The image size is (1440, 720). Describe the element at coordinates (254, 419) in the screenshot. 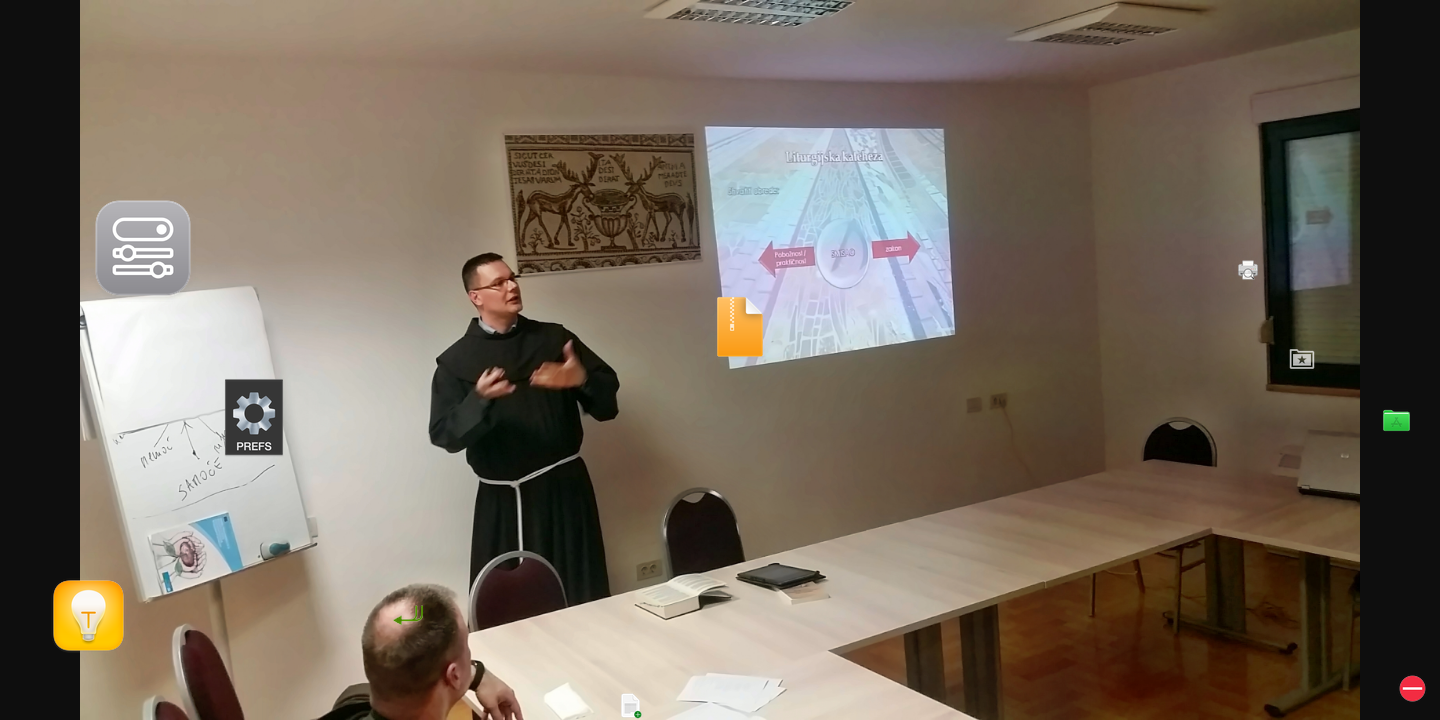

I see `open GarageBand preferences or settings` at that location.